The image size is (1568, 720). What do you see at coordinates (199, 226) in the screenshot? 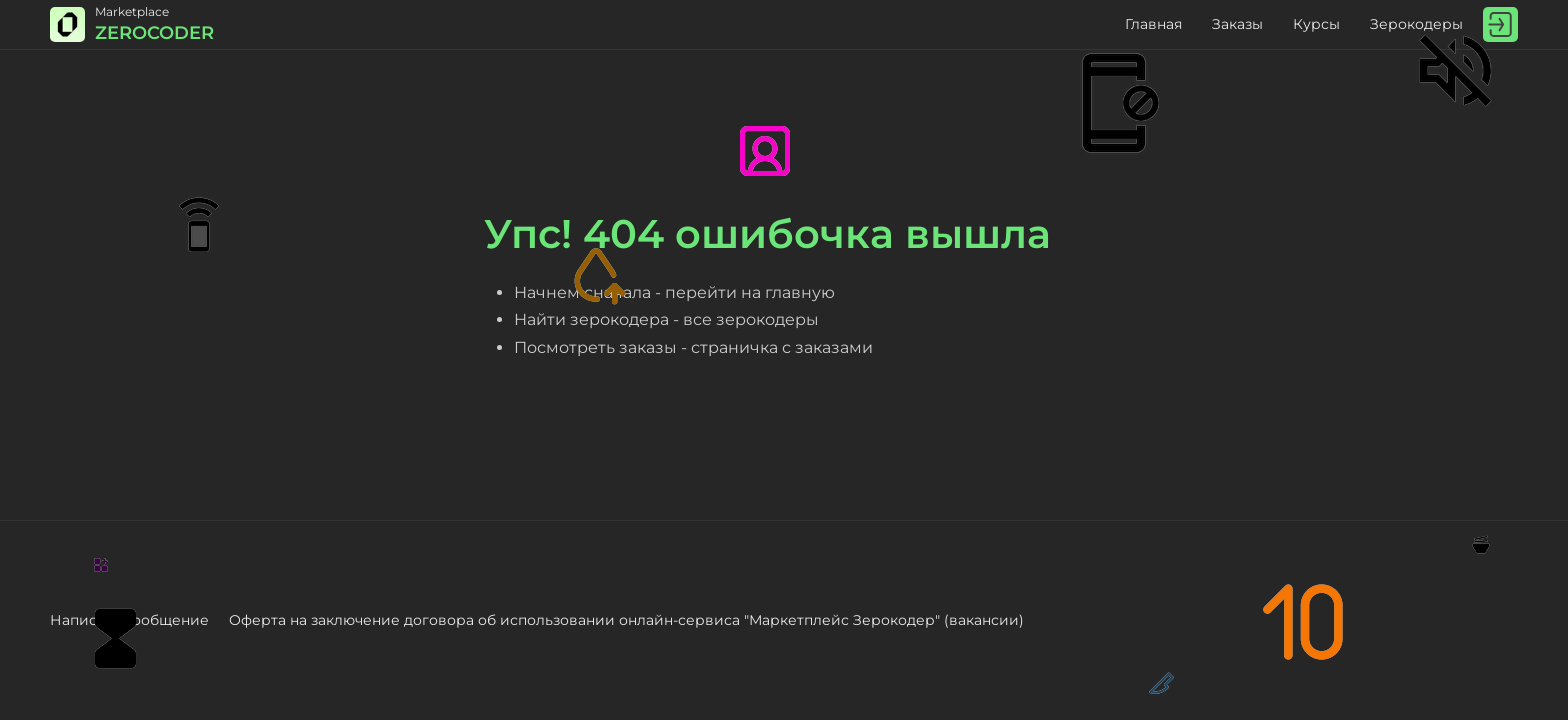
I see `enable speakerphone during a call` at bounding box center [199, 226].